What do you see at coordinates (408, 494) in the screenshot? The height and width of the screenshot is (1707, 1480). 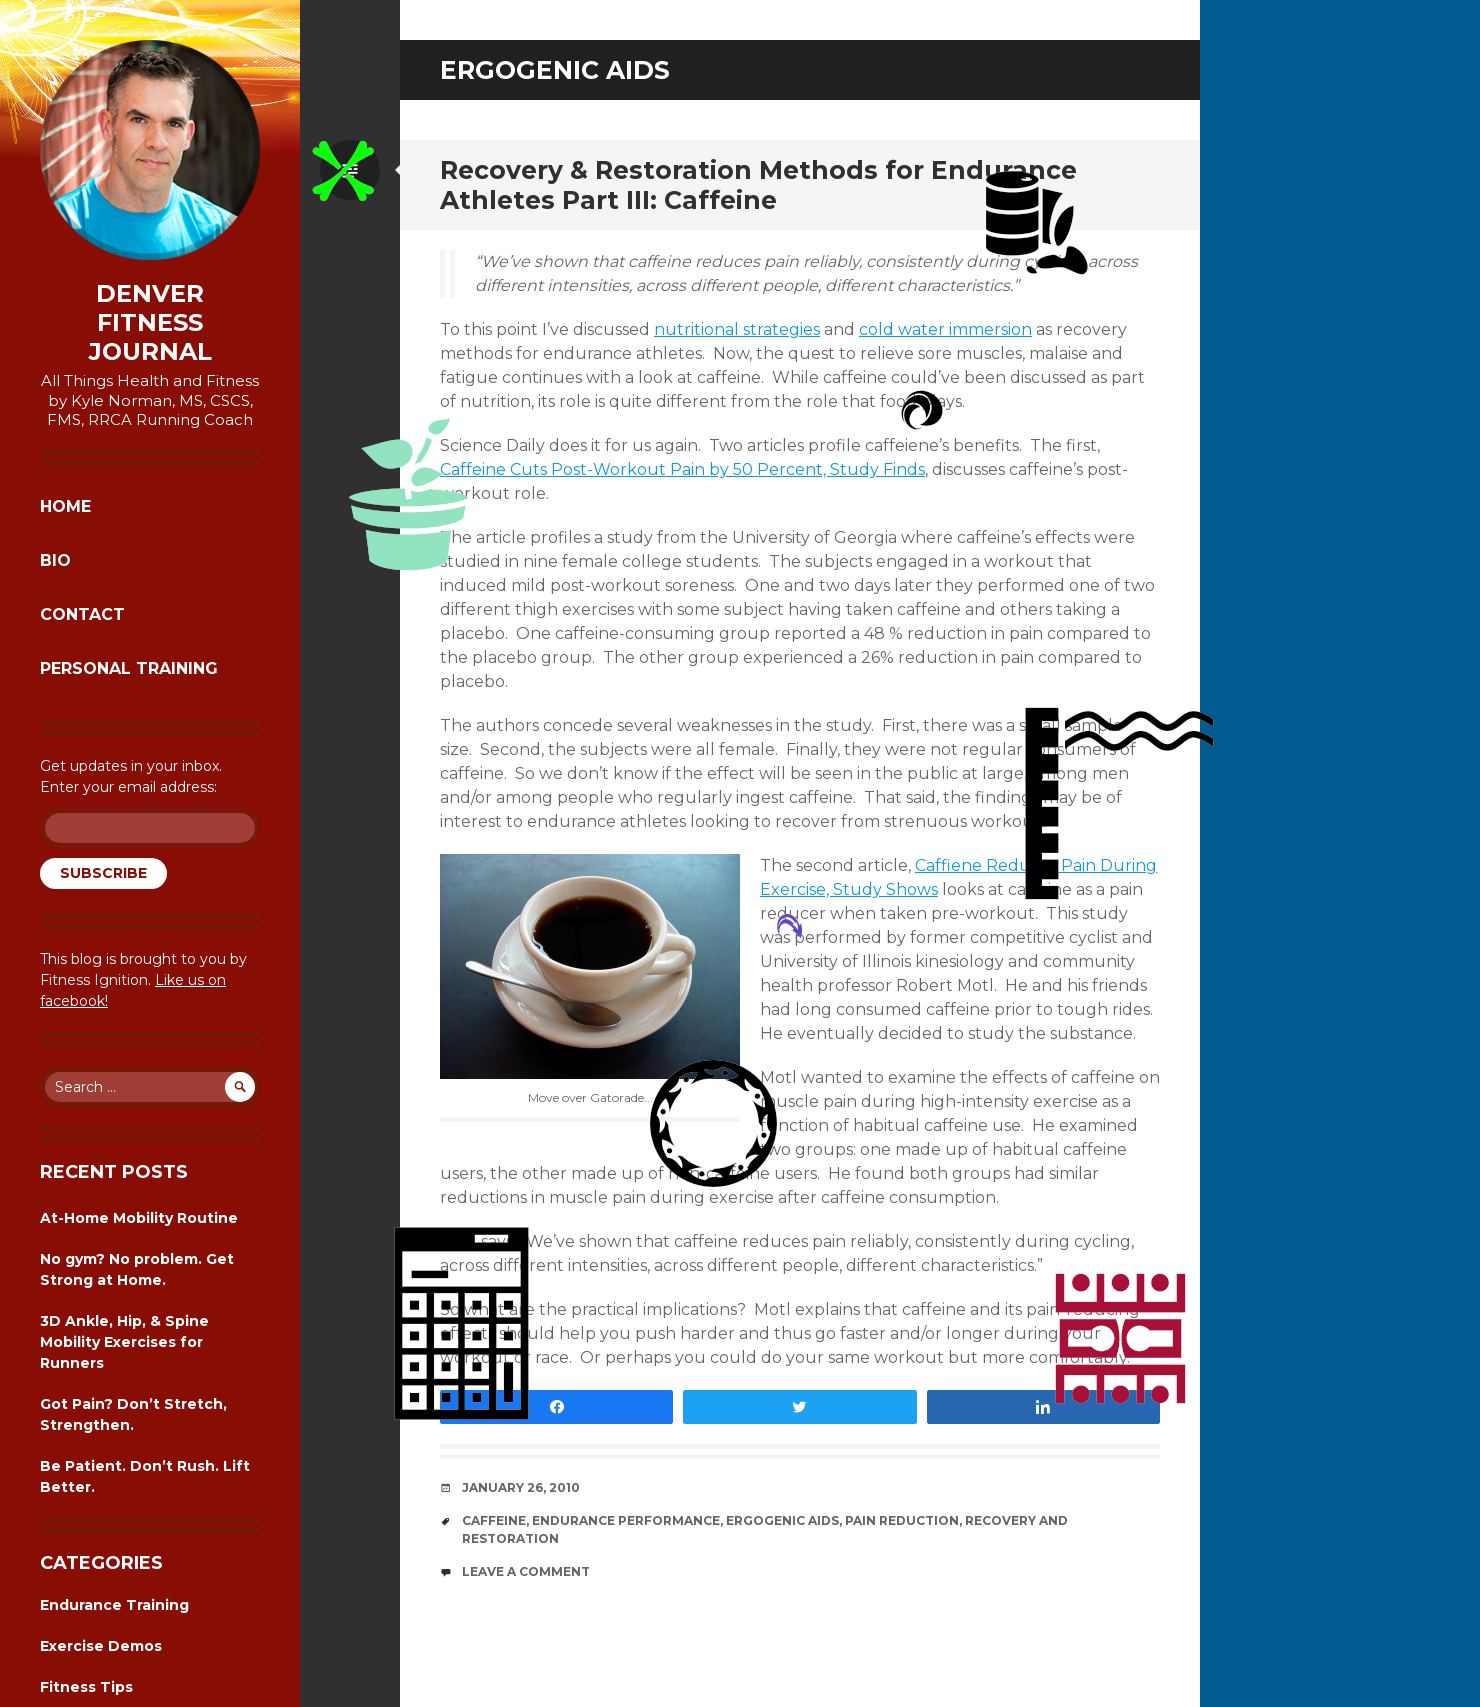 I see `start a new project or initiative` at bounding box center [408, 494].